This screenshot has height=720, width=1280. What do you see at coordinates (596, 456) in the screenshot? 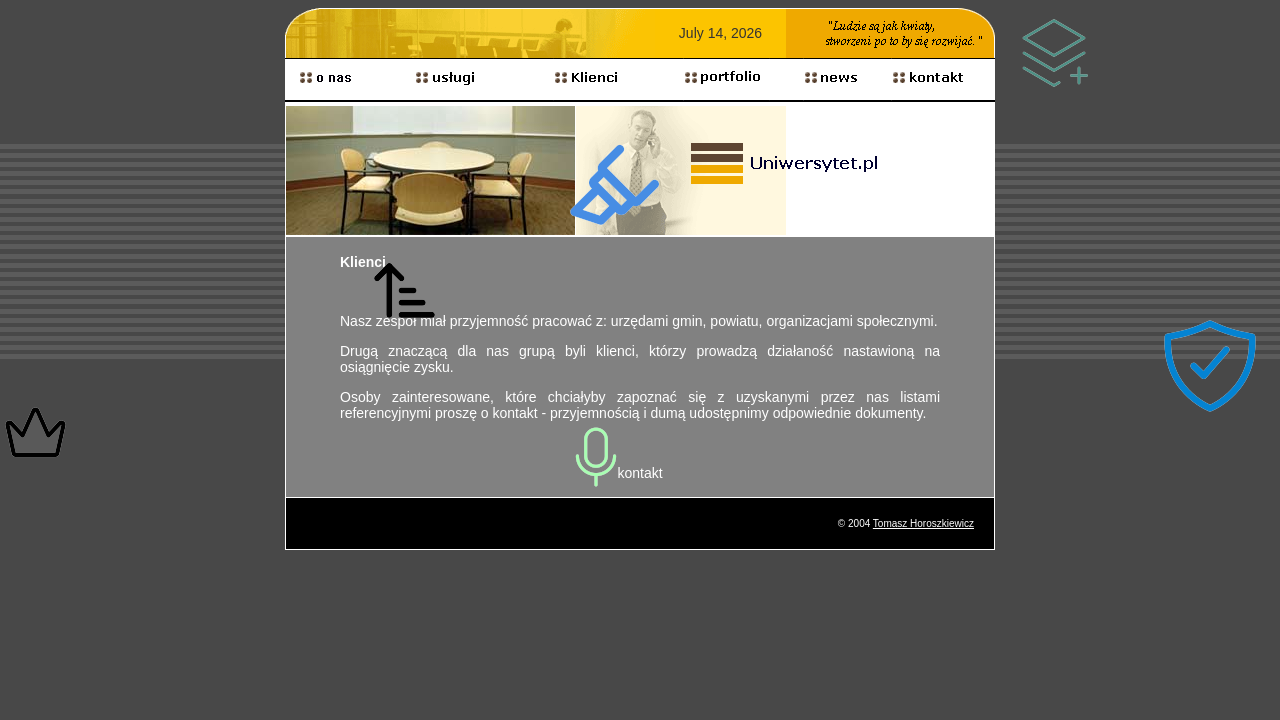
I see `tap to start voice input` at bounding box center [596, 456].